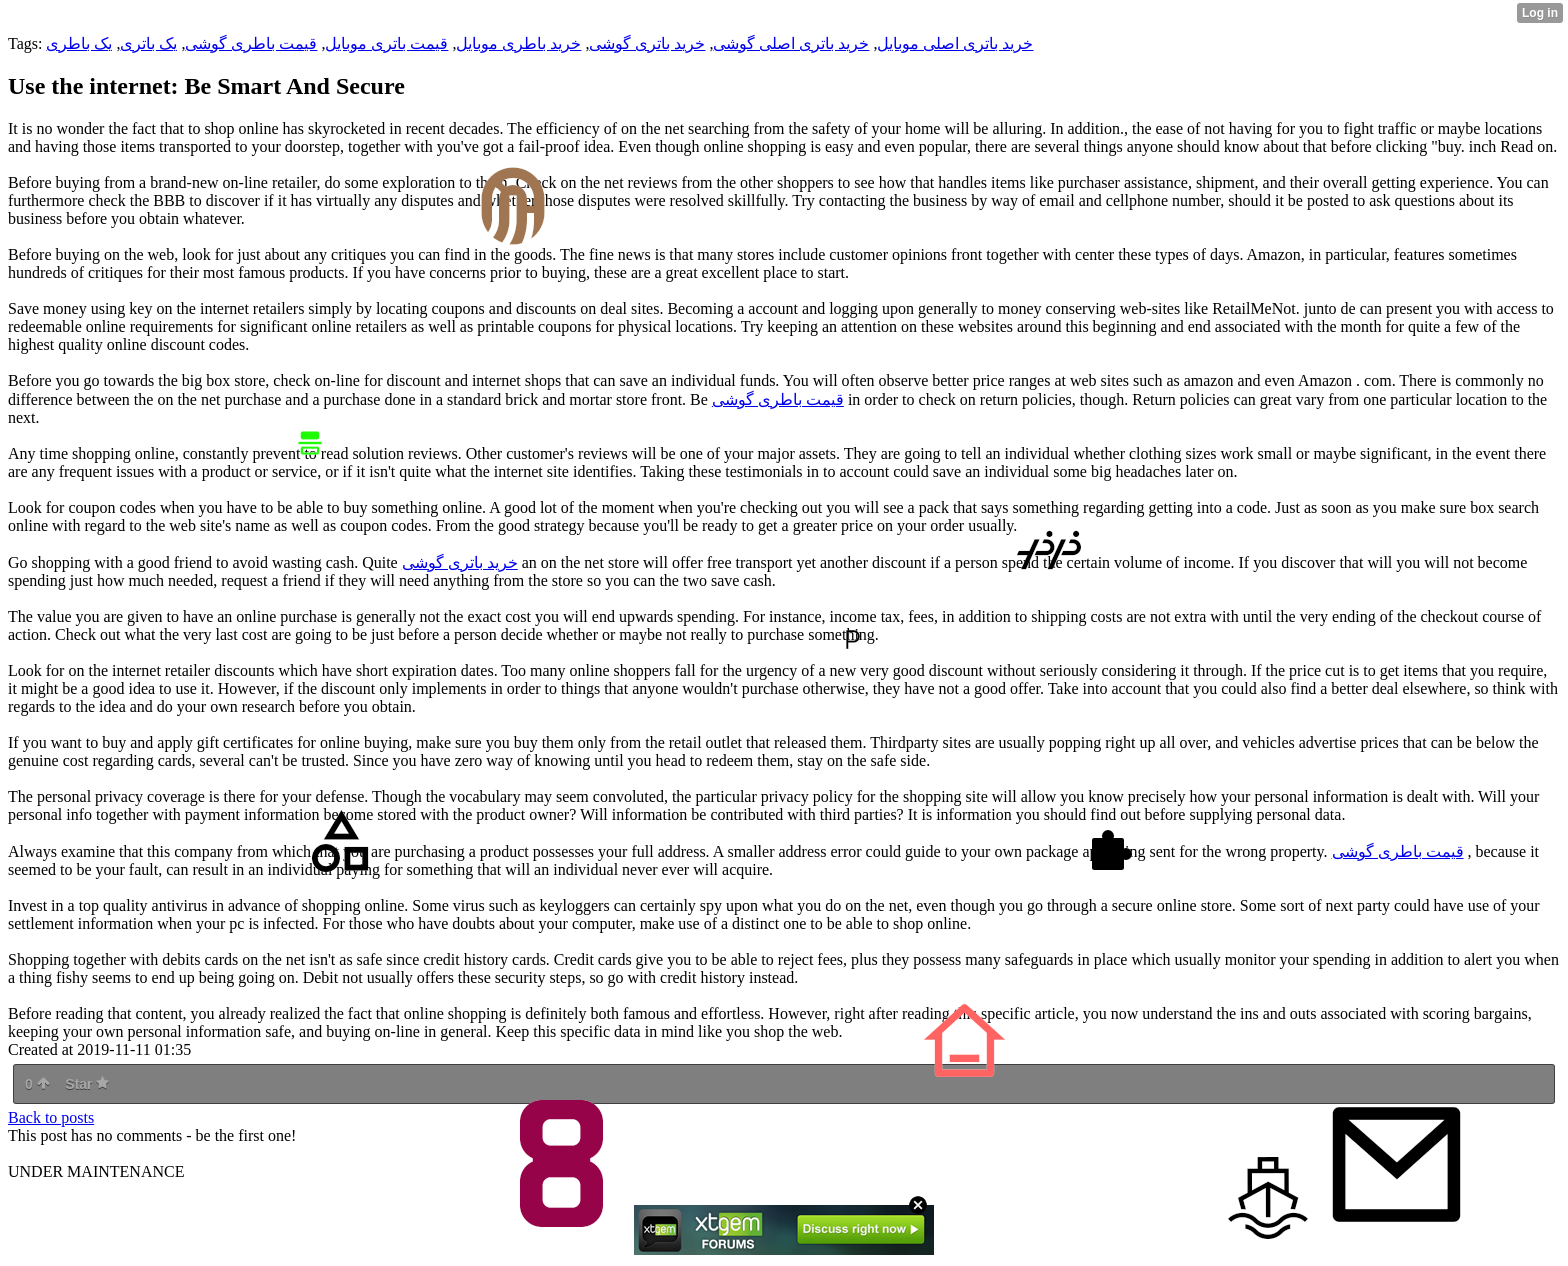 This screenshot has height=1266, width=1568. Describe the element at coordinates (341, 842) in the screenshot. I see `access shape tools and drawing options` at that location.